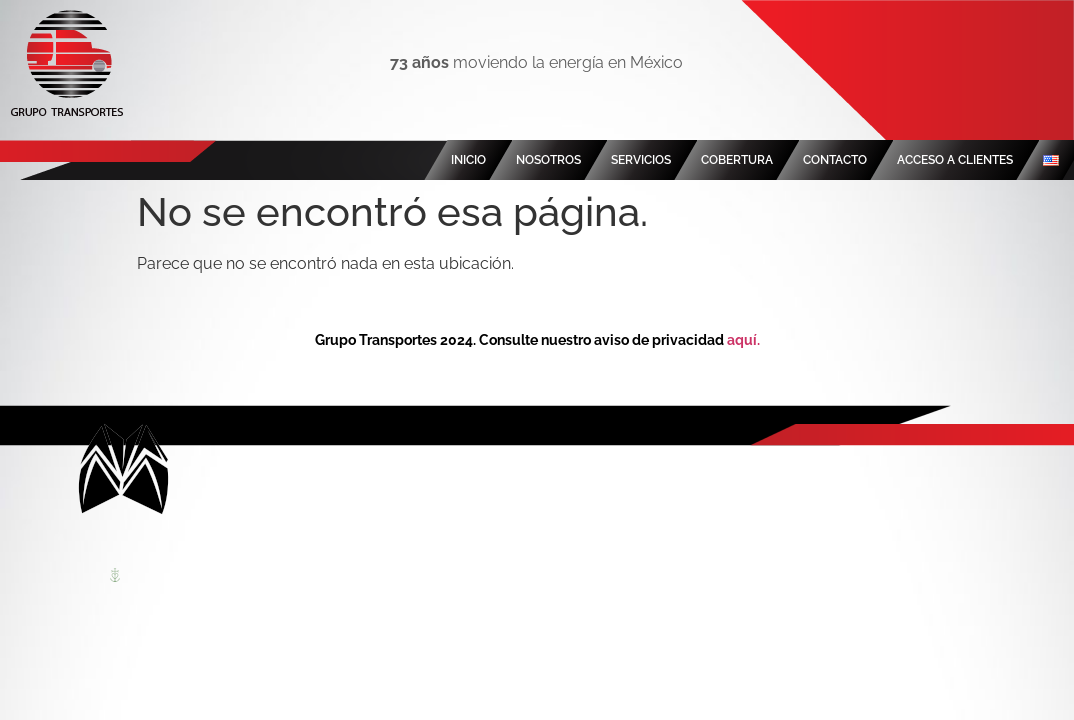 The width and height of the screenshot is (1074, 720). I want to click on camargue cross symbol representing faith, hope, and love, so click(115, 575).